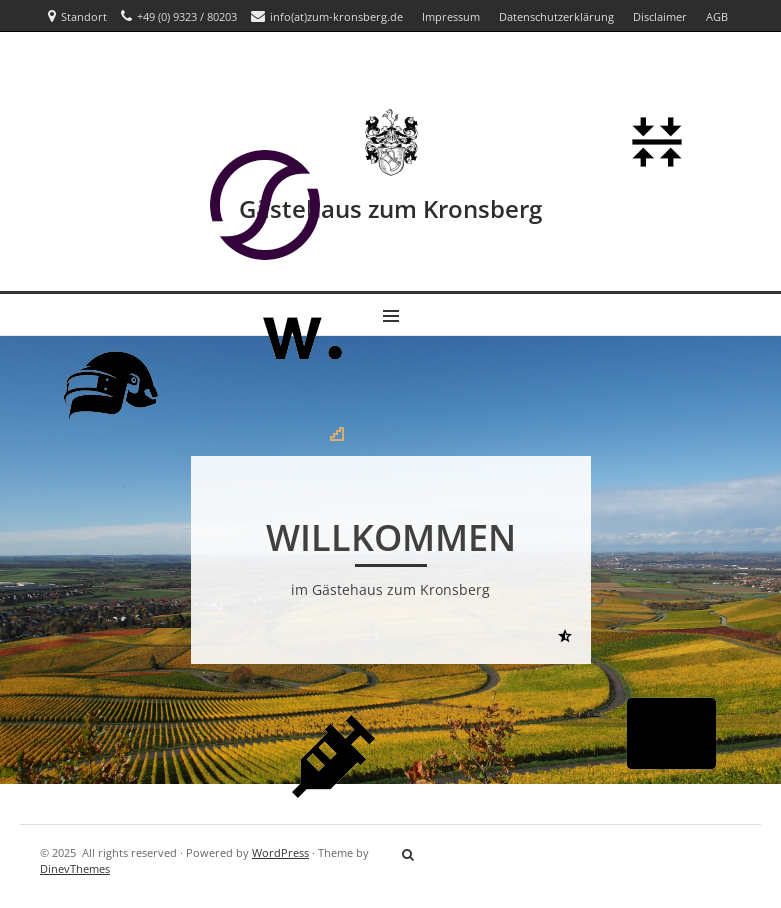 Image resolution: width=781 pixels, height=908 pixels. I want to click on visit the Awwwards website, so click(302, 338).